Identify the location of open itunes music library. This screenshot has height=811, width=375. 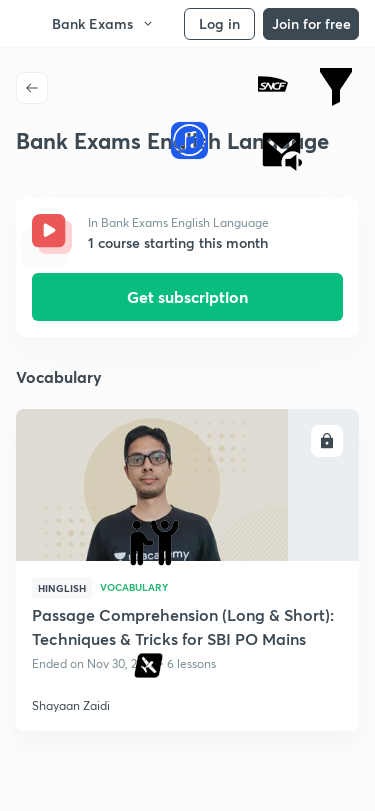
(189, 140).